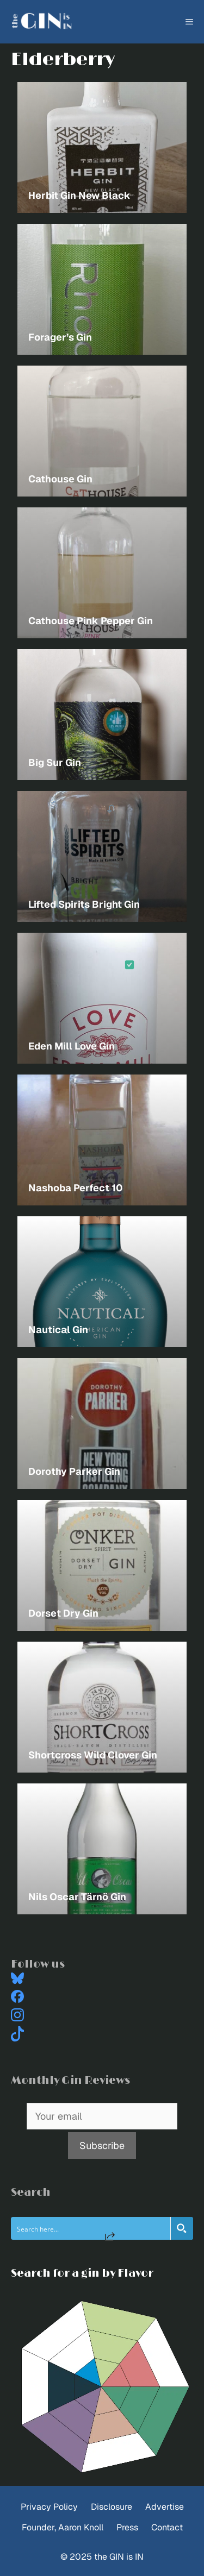 Image resolution: width=204 pixels, height=2576 pixels. What do you see at coordinates (110, 2236) in the screenshot?
I see `share this content` at bounding box center [110, 2236].